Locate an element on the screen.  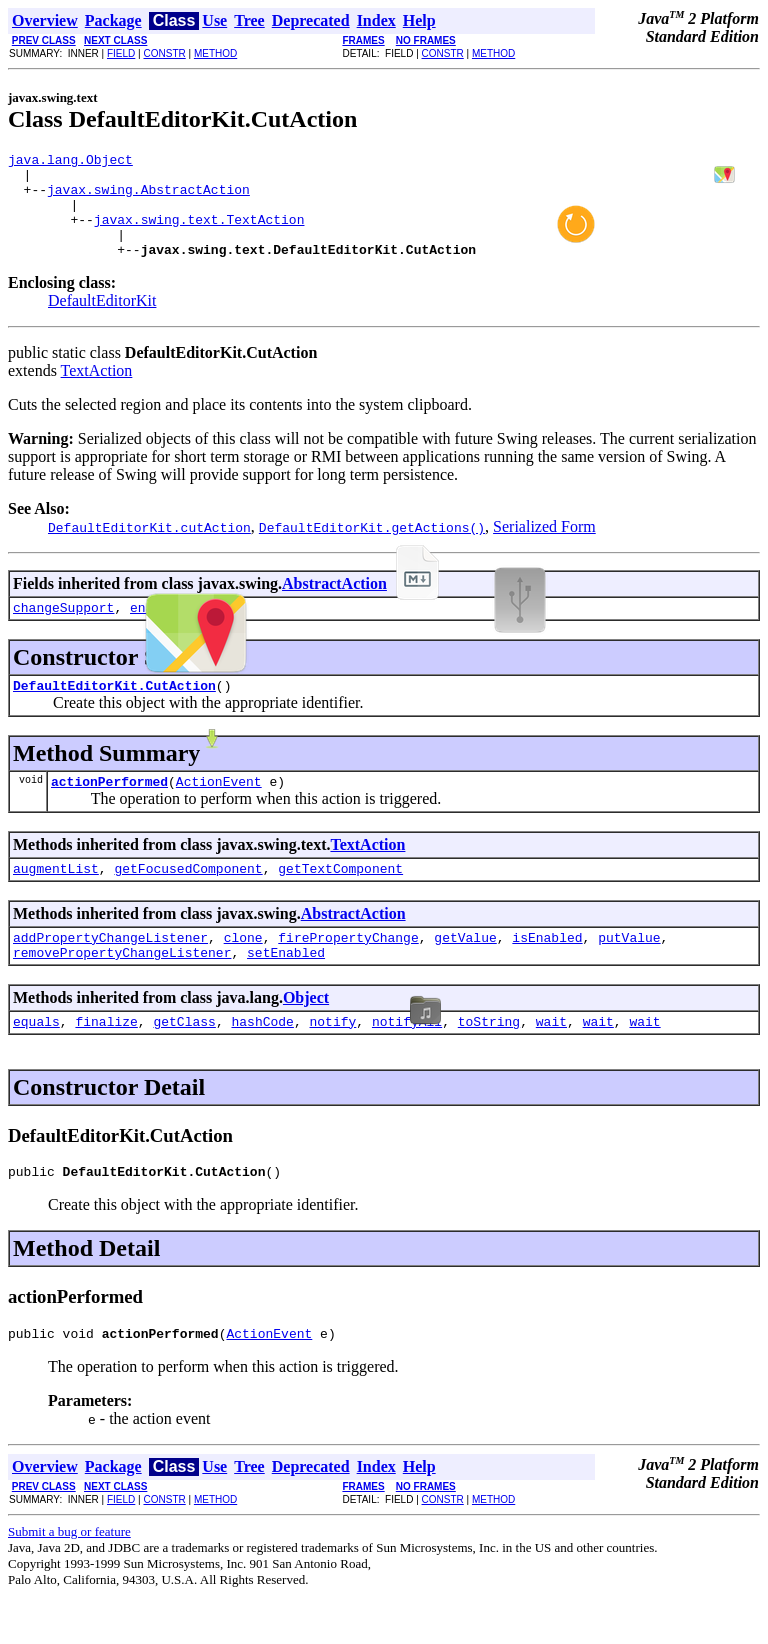
access connected USB hard drive is located at coordinates (520, 600).